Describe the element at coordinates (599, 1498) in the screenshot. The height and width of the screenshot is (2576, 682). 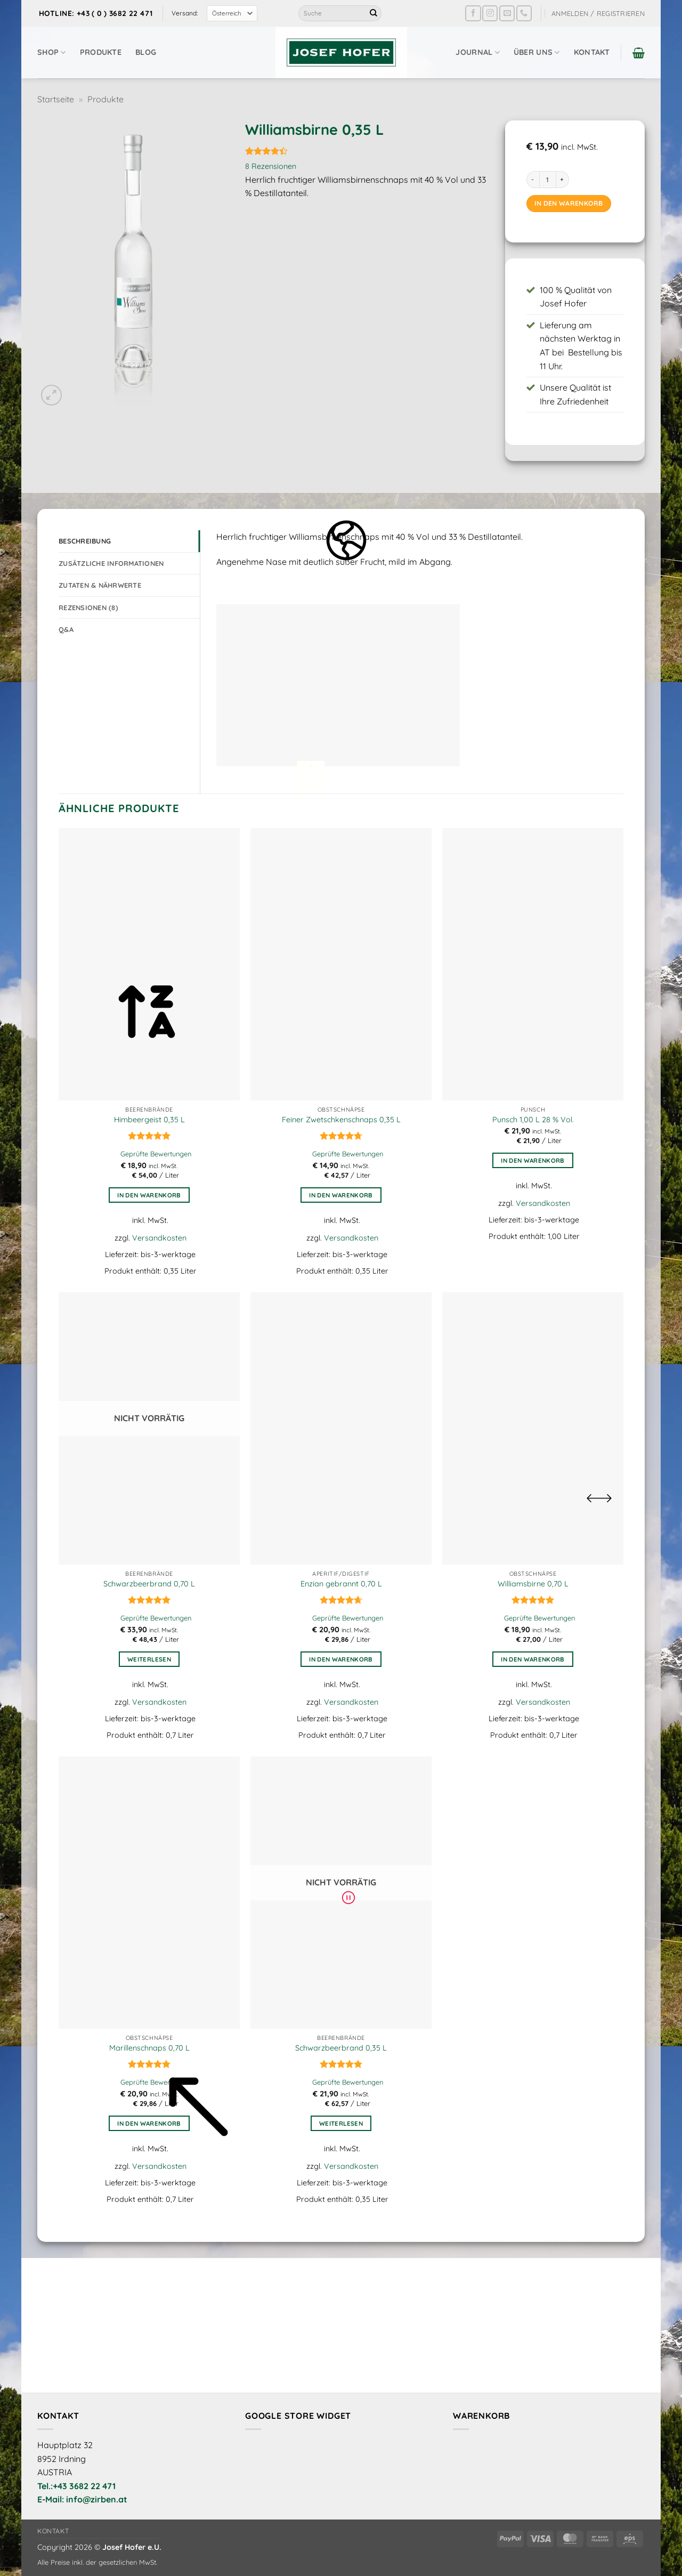
I see `resize element horizontally` at that location.